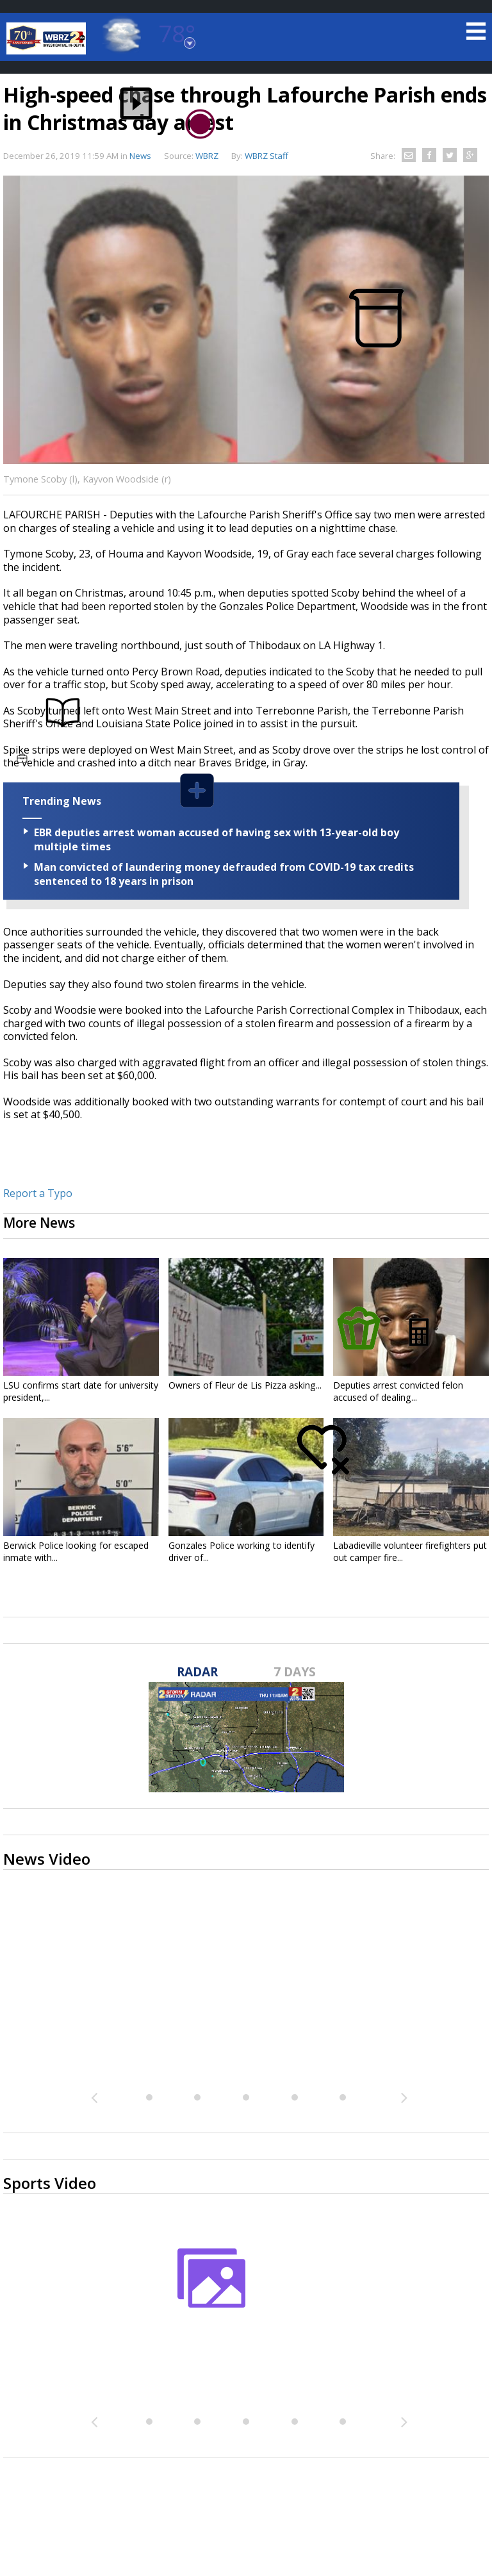  What do you see at coordinates (197, 790) in the screenshot?
I see `add a new item` at bounding box center [197, 790].